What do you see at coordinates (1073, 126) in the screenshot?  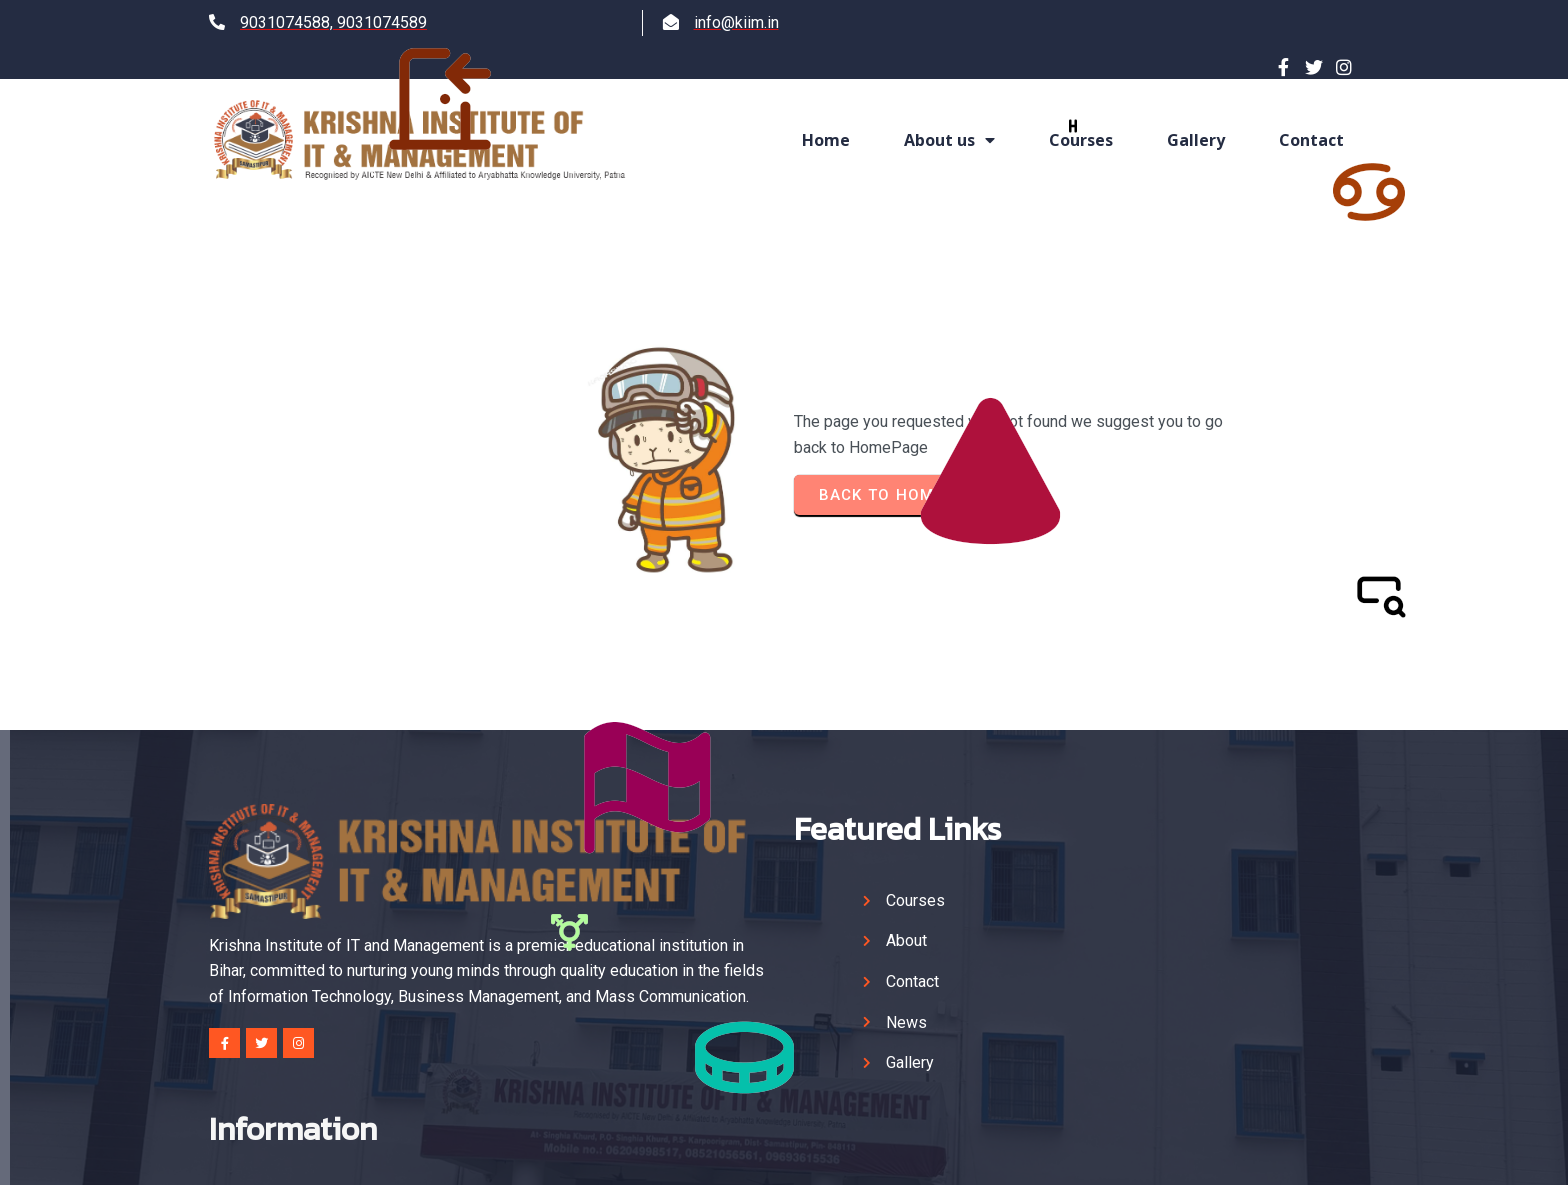 I see `indicates heading or header formatting option` at bounding box center [1073, 126].